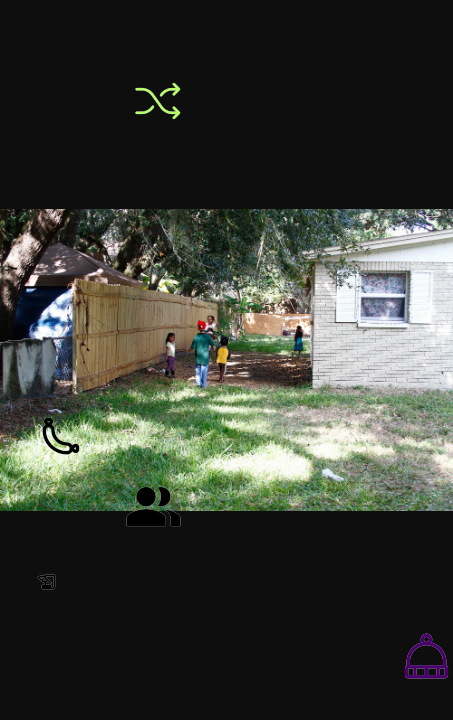 The image size is (453, 720). Describe the element at coordinates (47, 582) in the screenshot. I see `view document history or revisions` at that location.